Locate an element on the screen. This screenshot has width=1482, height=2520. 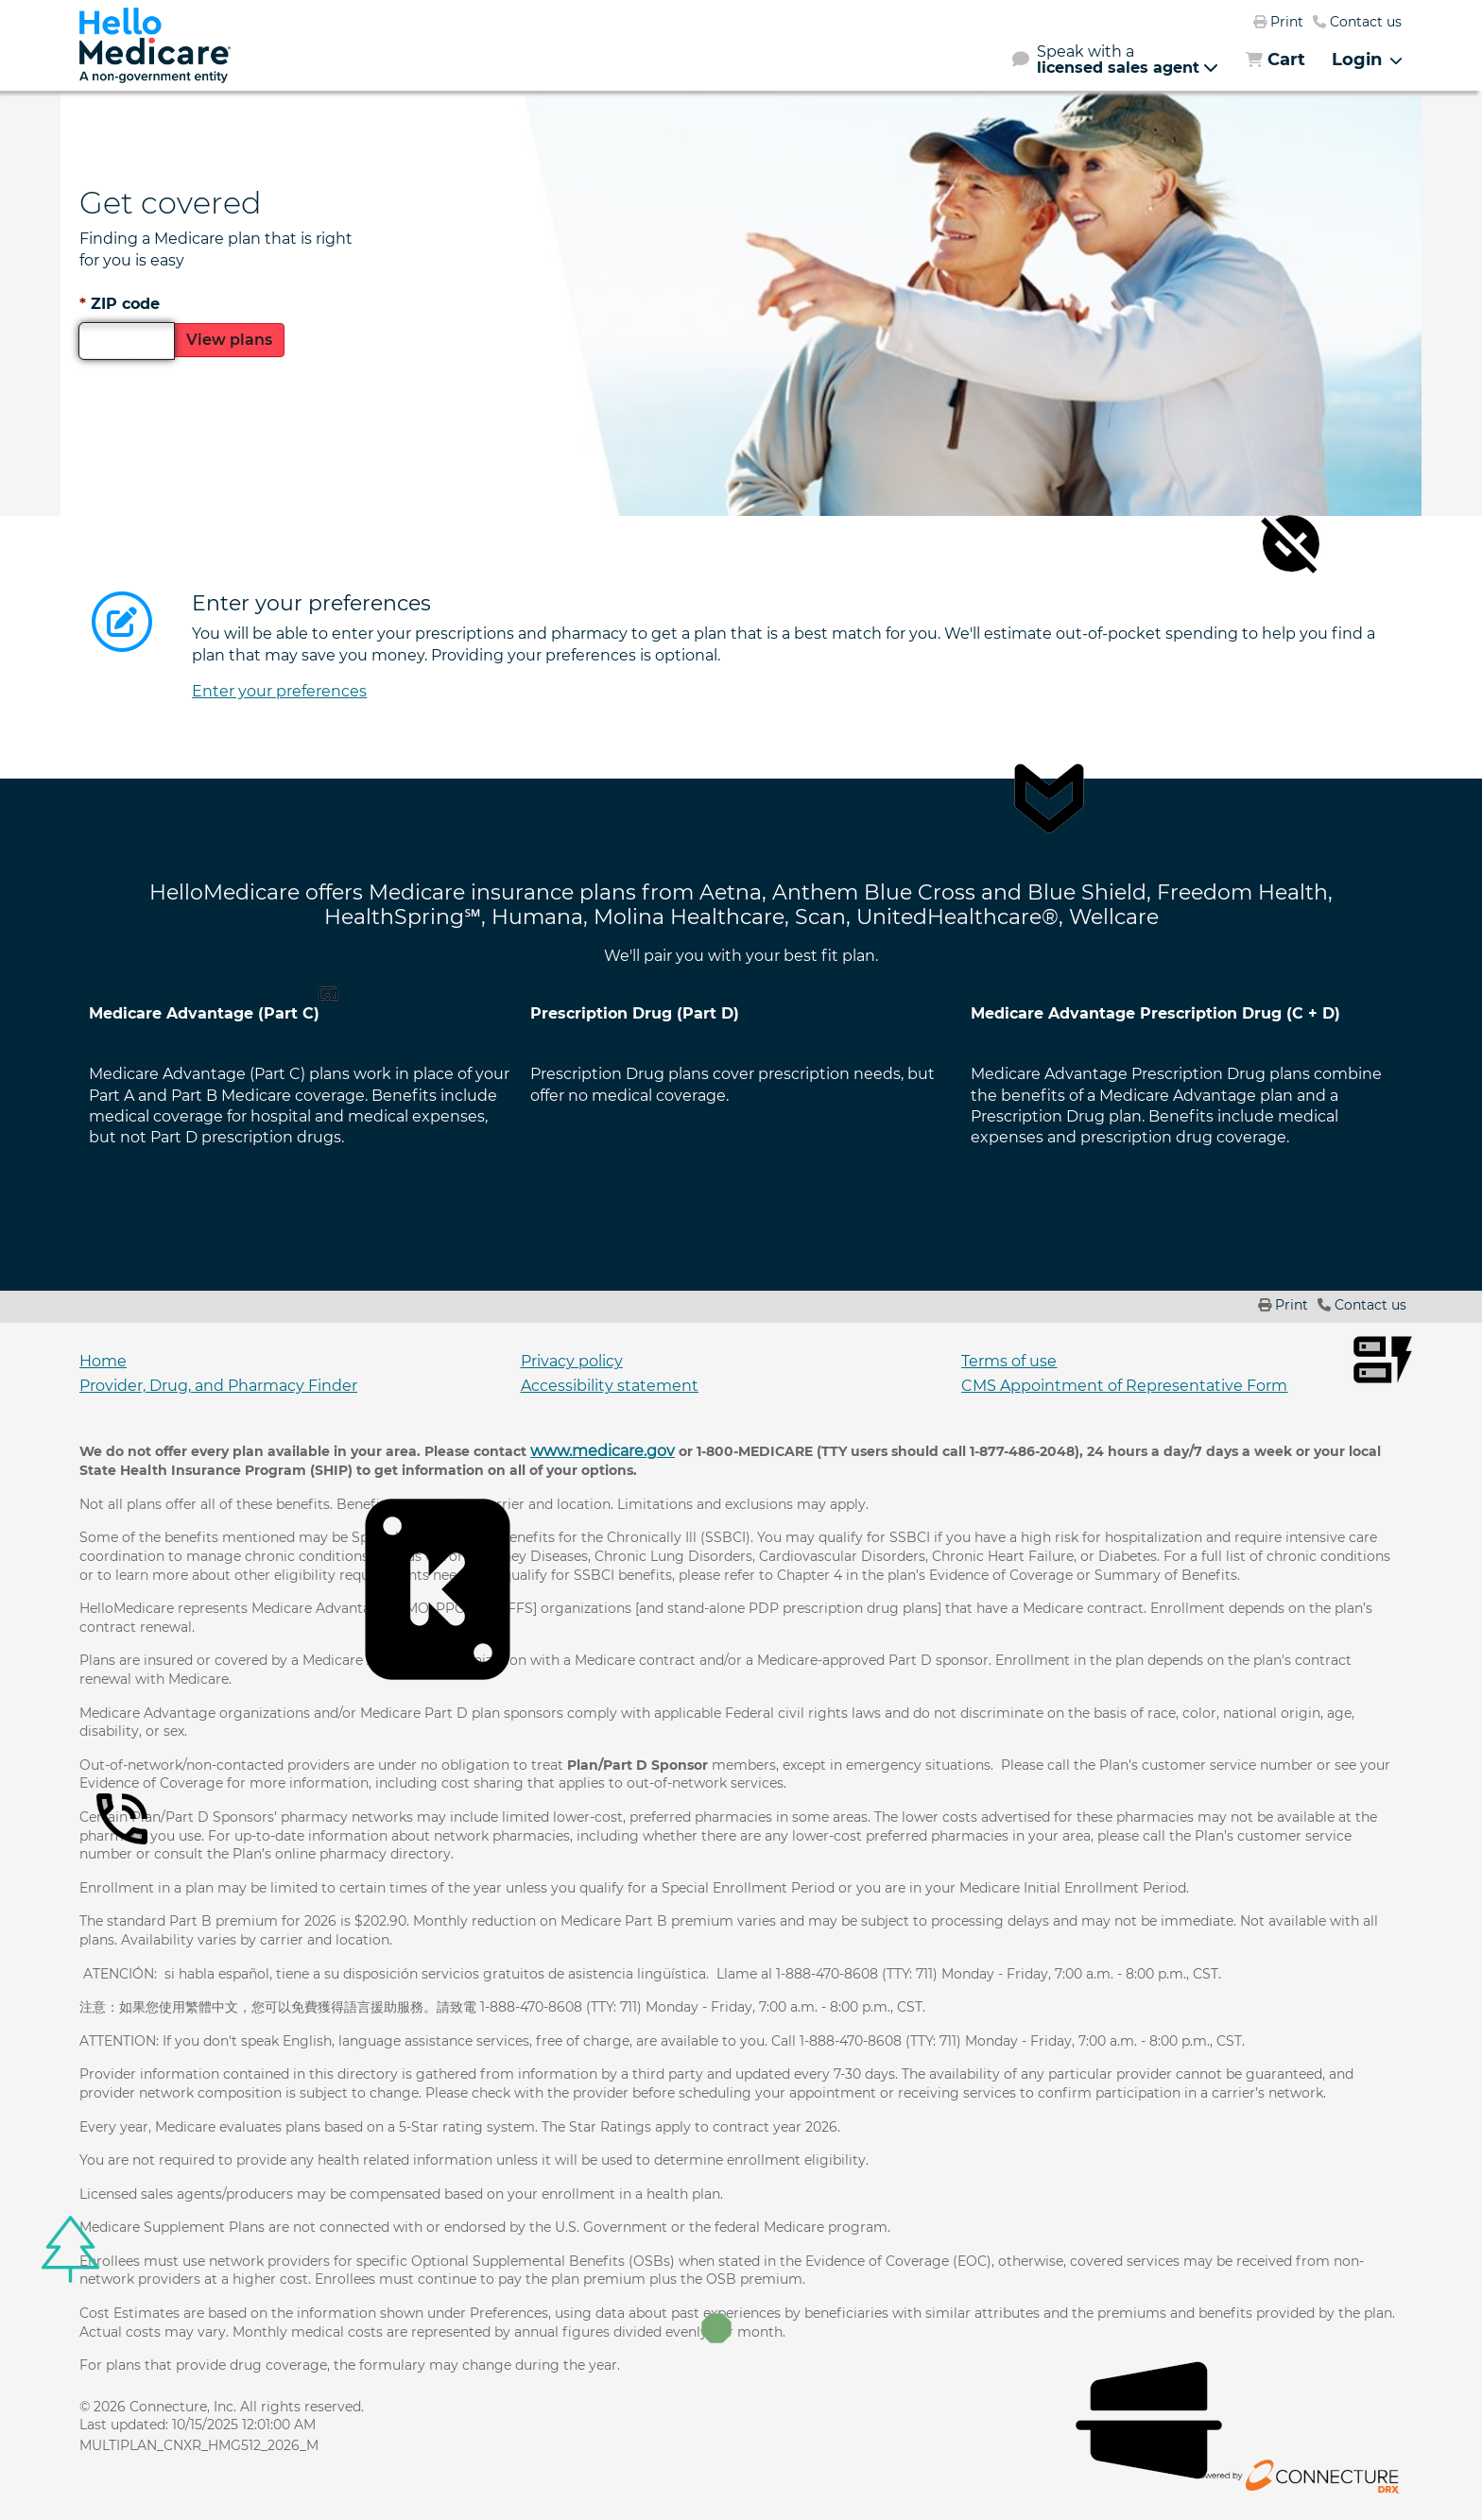
expand or show more content below is located at coordinates (1049, 798).